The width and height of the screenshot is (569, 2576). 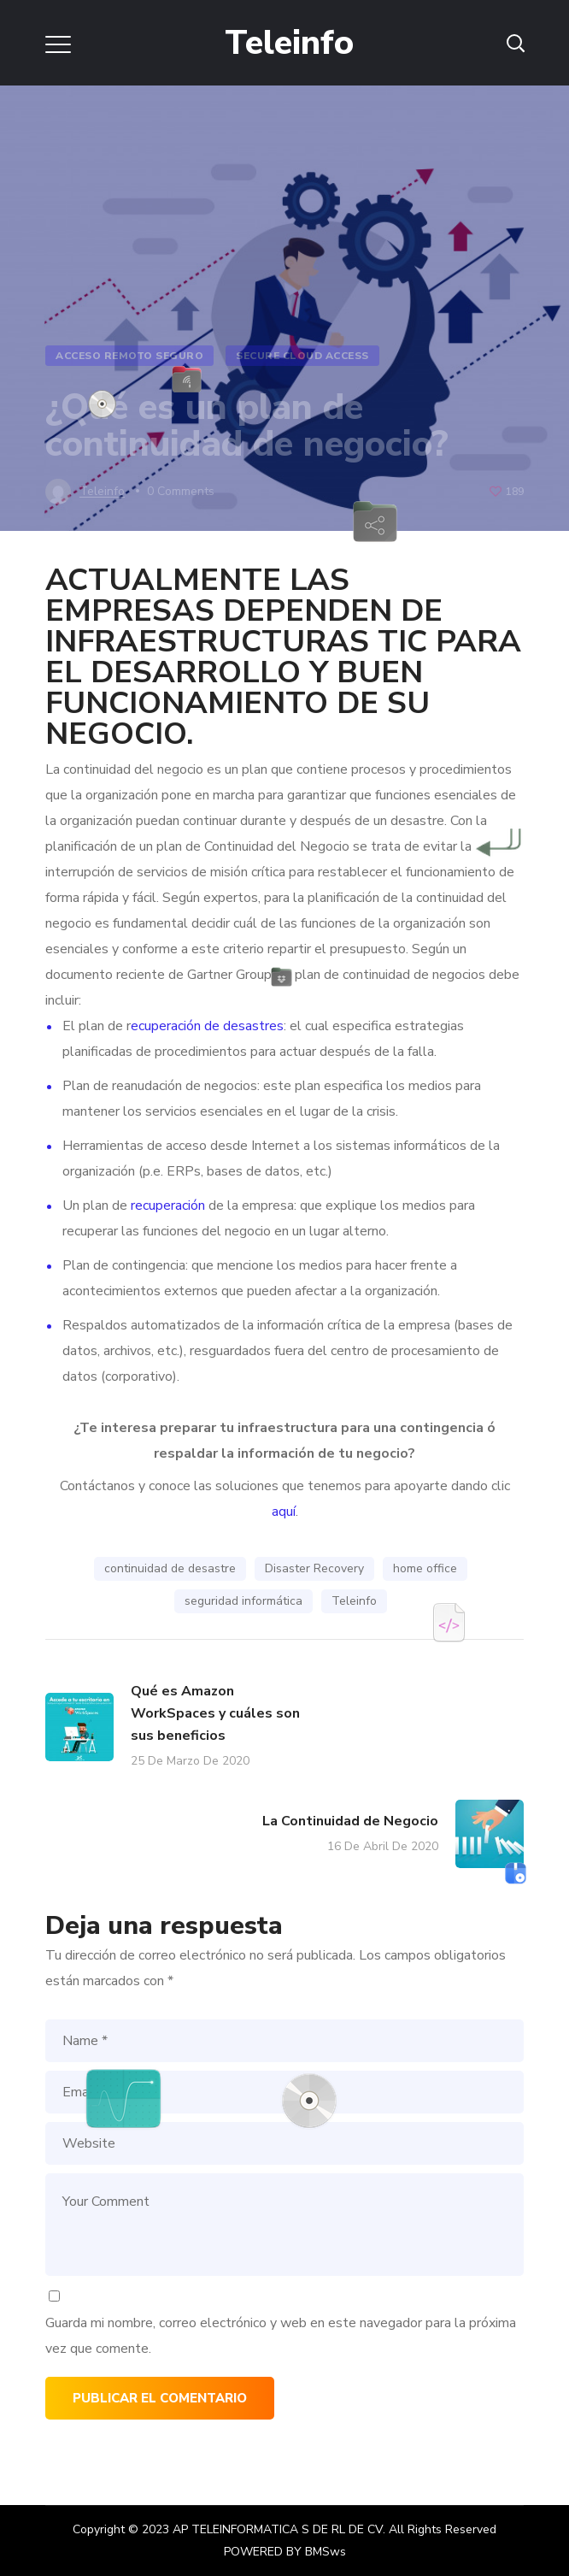 What do you see at coordinates (449, 1622) in the screenshot?
I see `an XML or markup file` at bounding box center [449, 1622].